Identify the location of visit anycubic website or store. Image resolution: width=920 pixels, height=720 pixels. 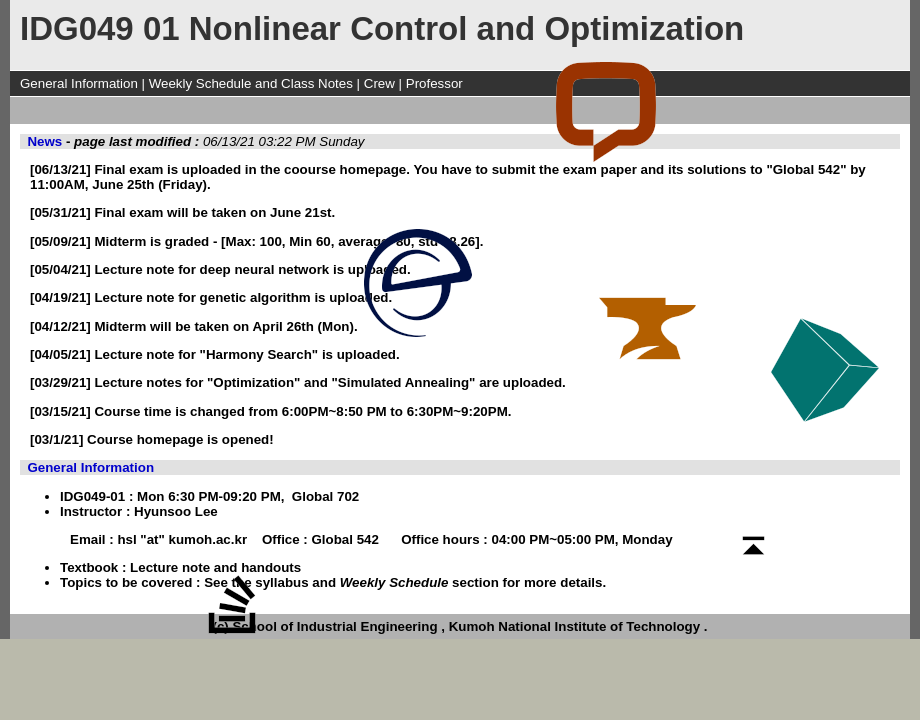
(825, 370).